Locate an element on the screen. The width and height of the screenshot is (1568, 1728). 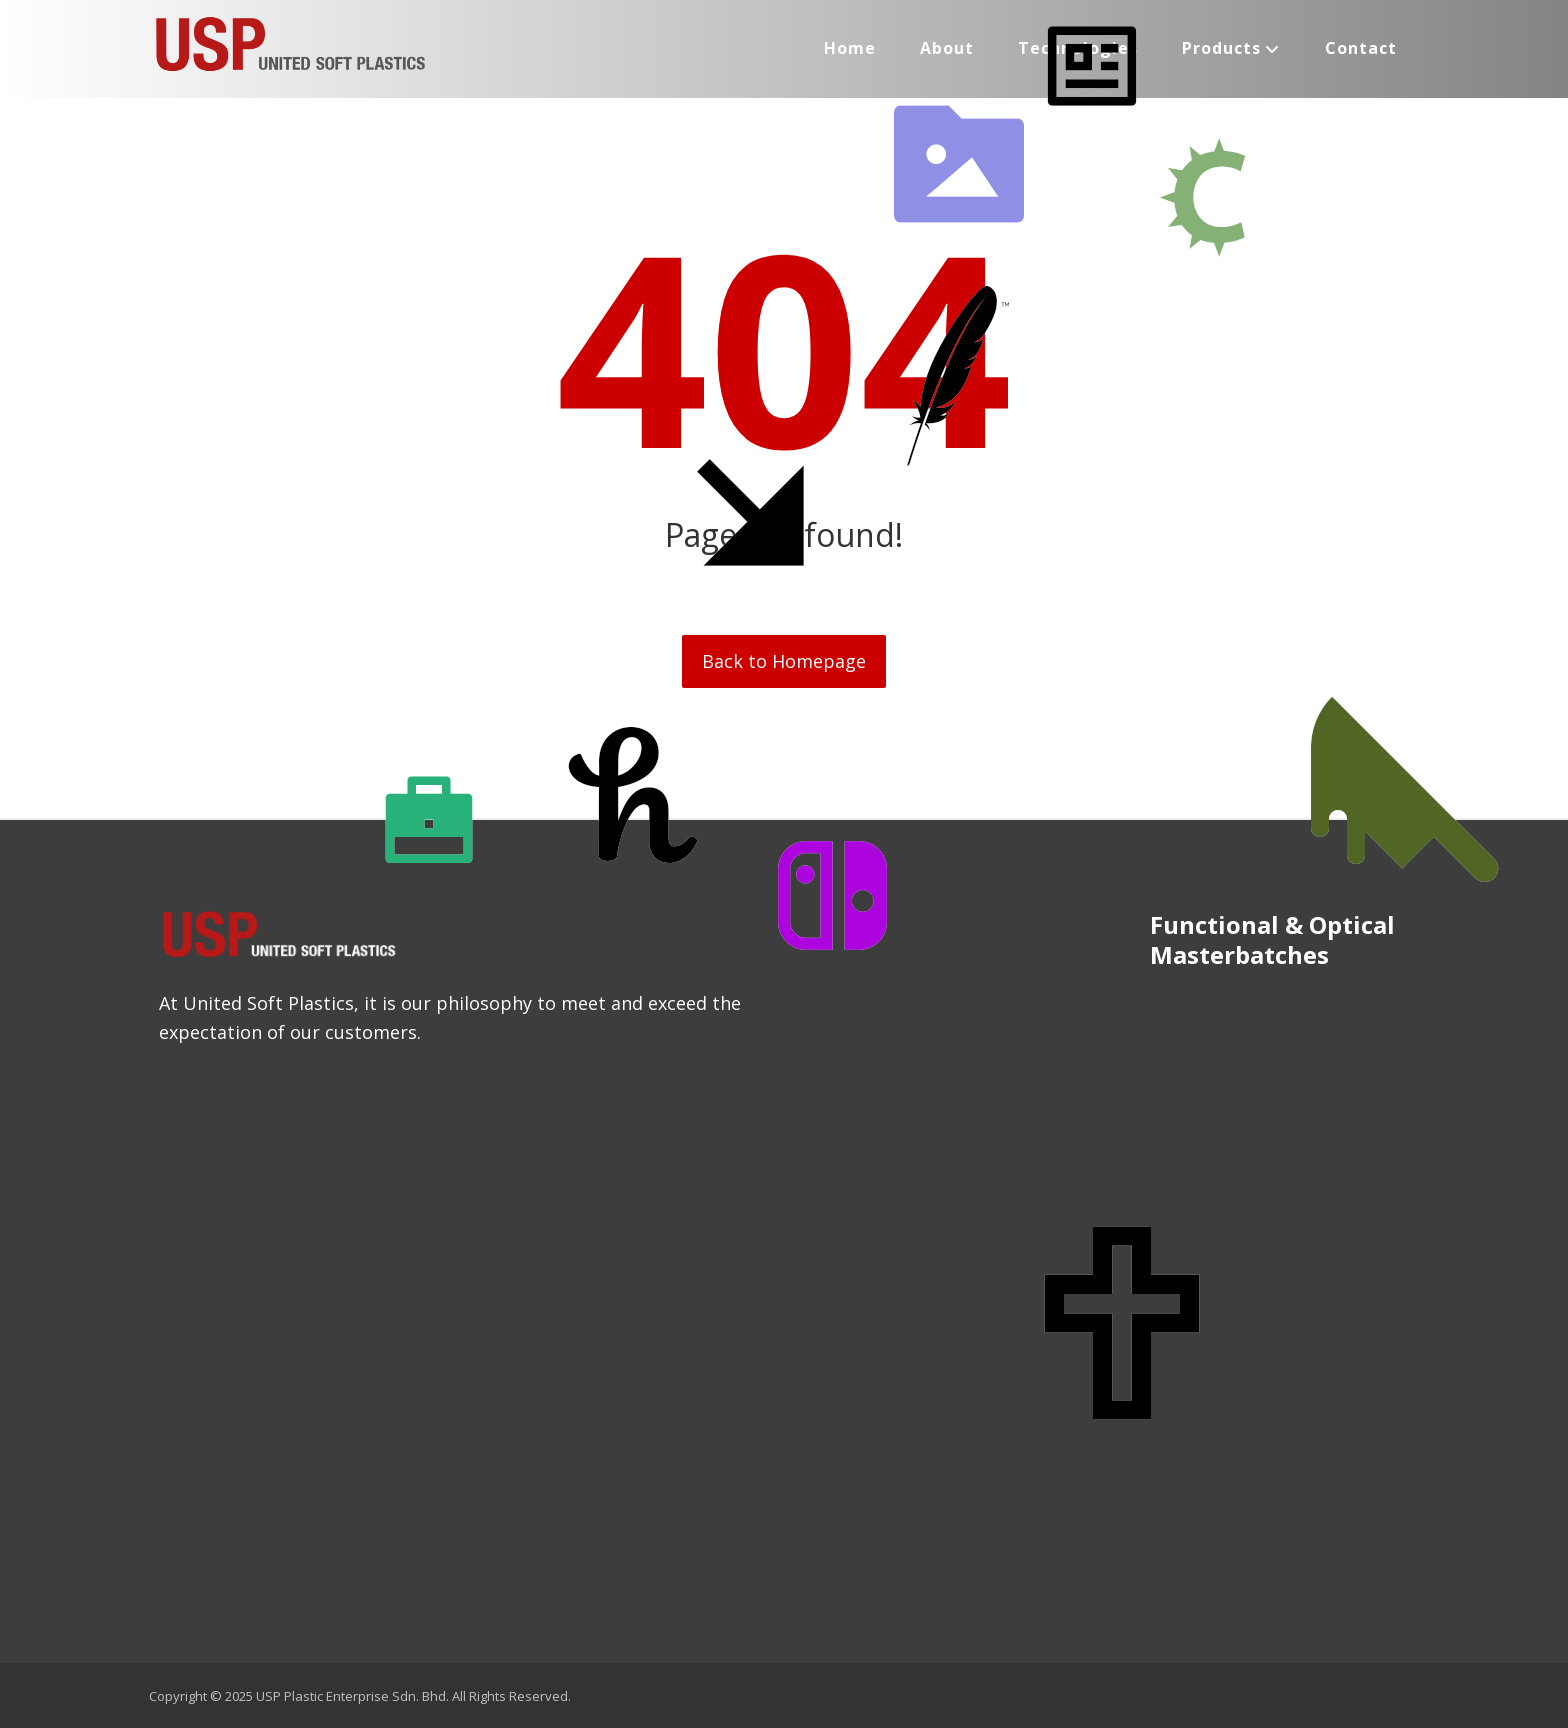
apache software foundation logo is located at coordinates (958, 376).